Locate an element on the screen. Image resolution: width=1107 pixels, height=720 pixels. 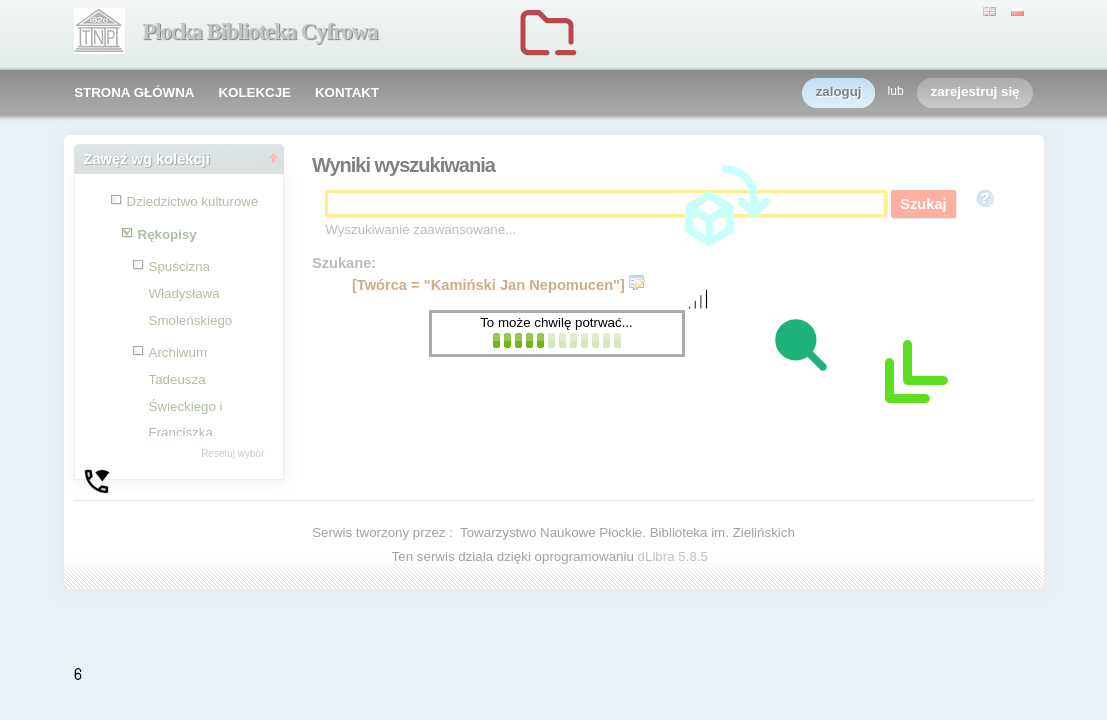
rotate object in 3d space is located at coordinates (725, 205).